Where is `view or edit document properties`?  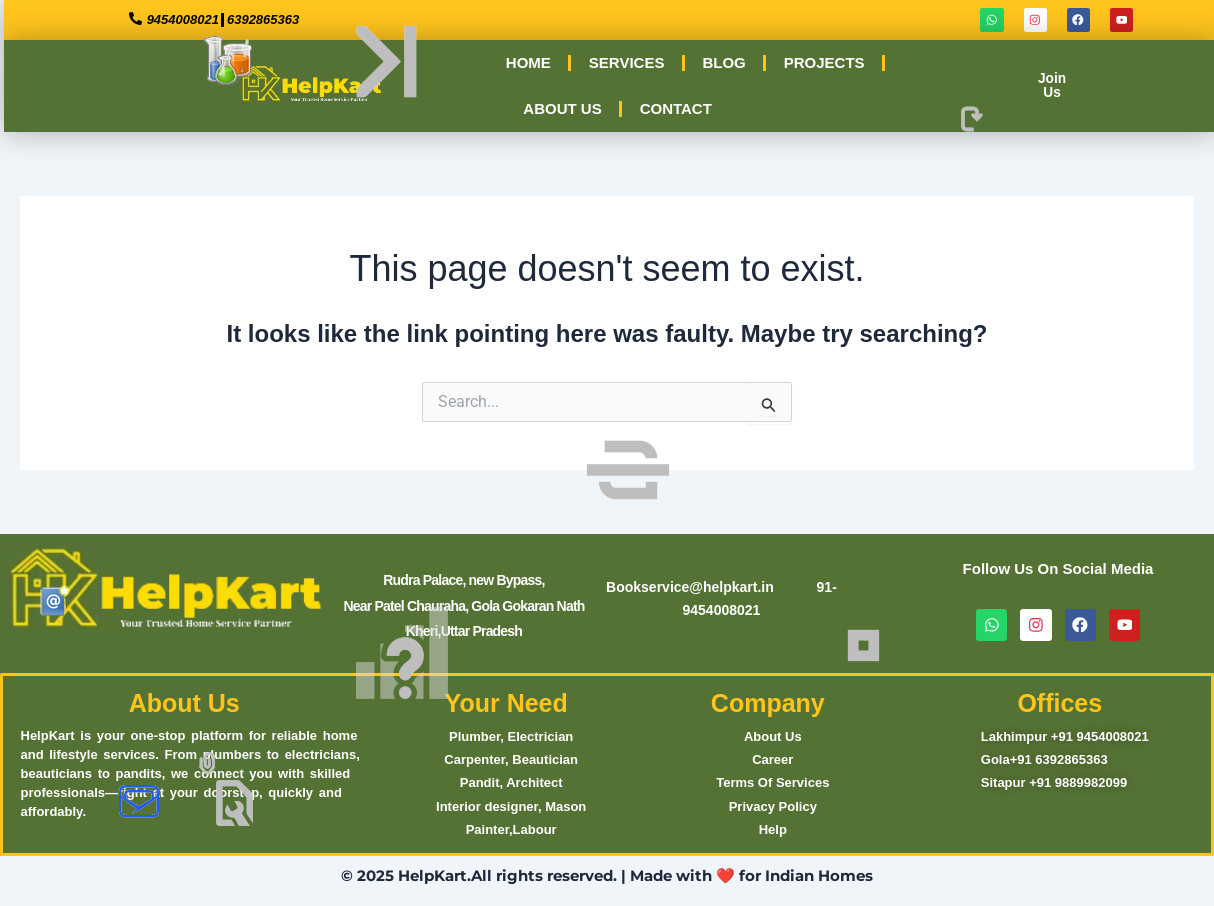
view or edit document properties is located at coordinates (234, 801).